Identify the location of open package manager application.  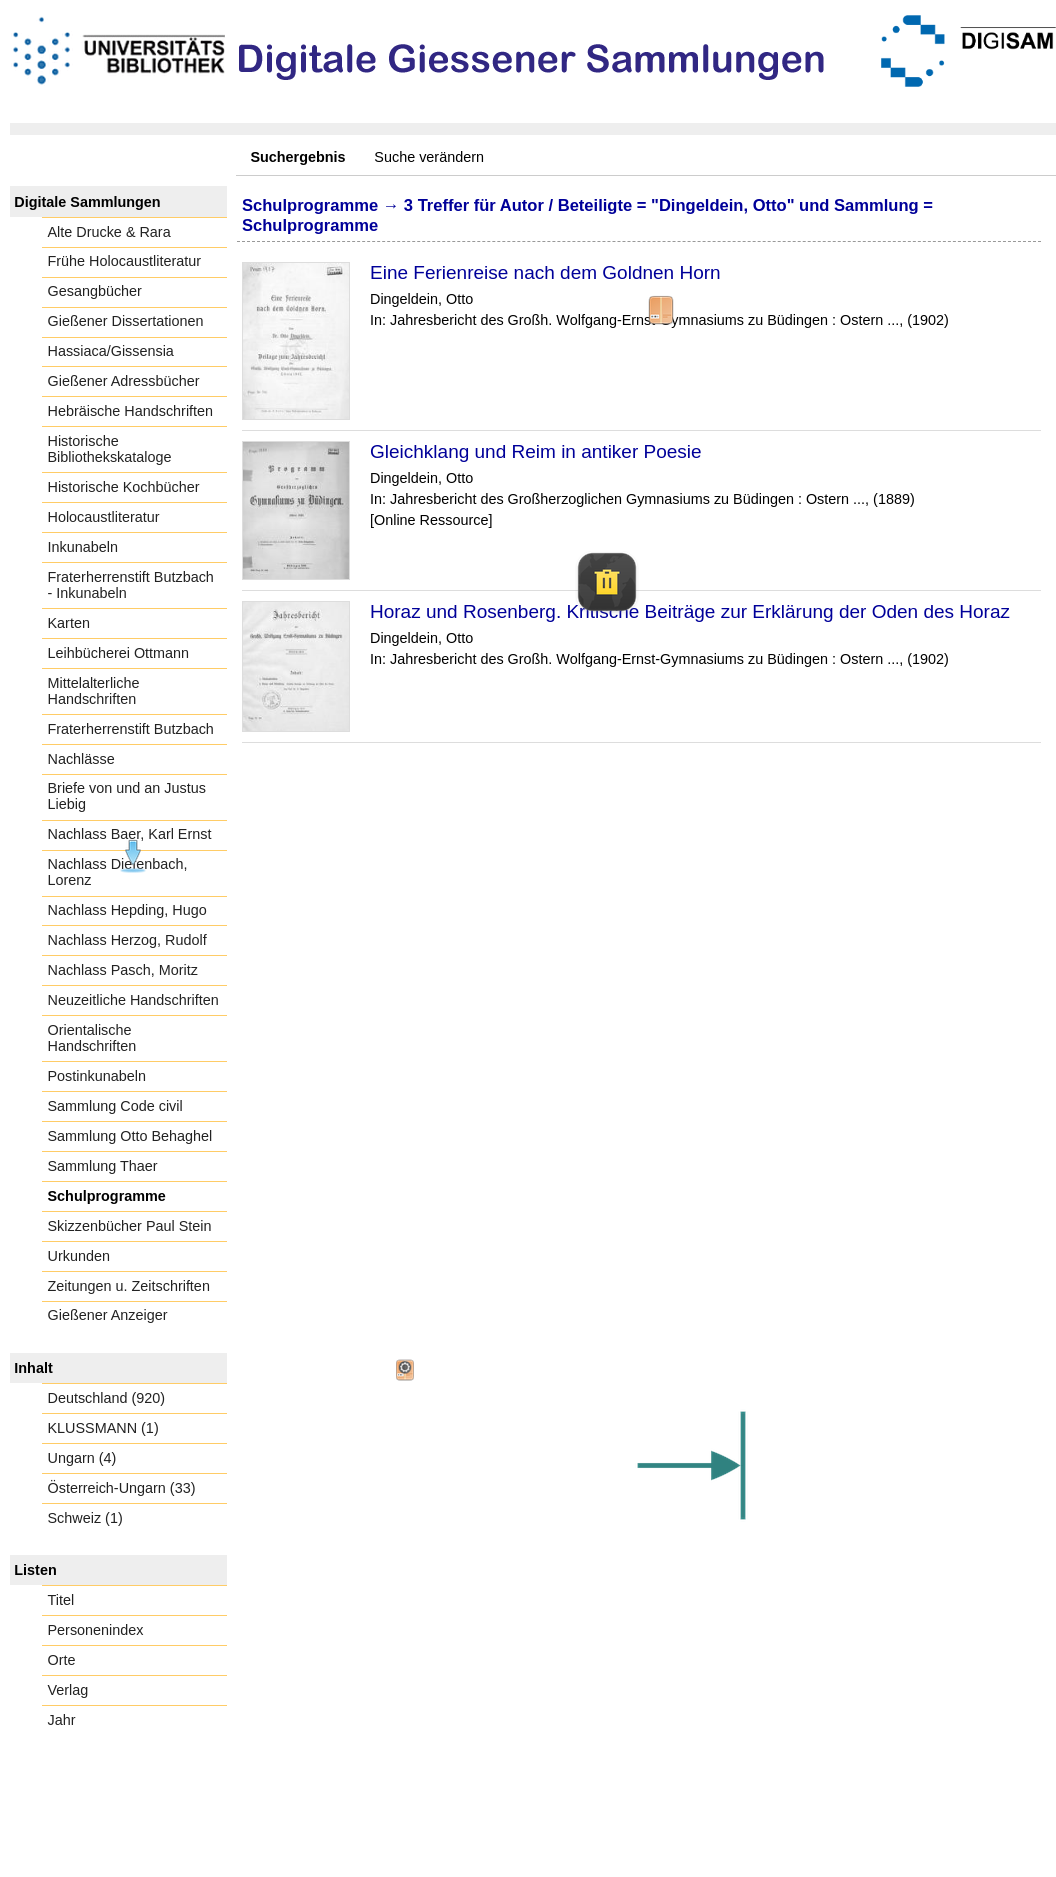
(661, 310).